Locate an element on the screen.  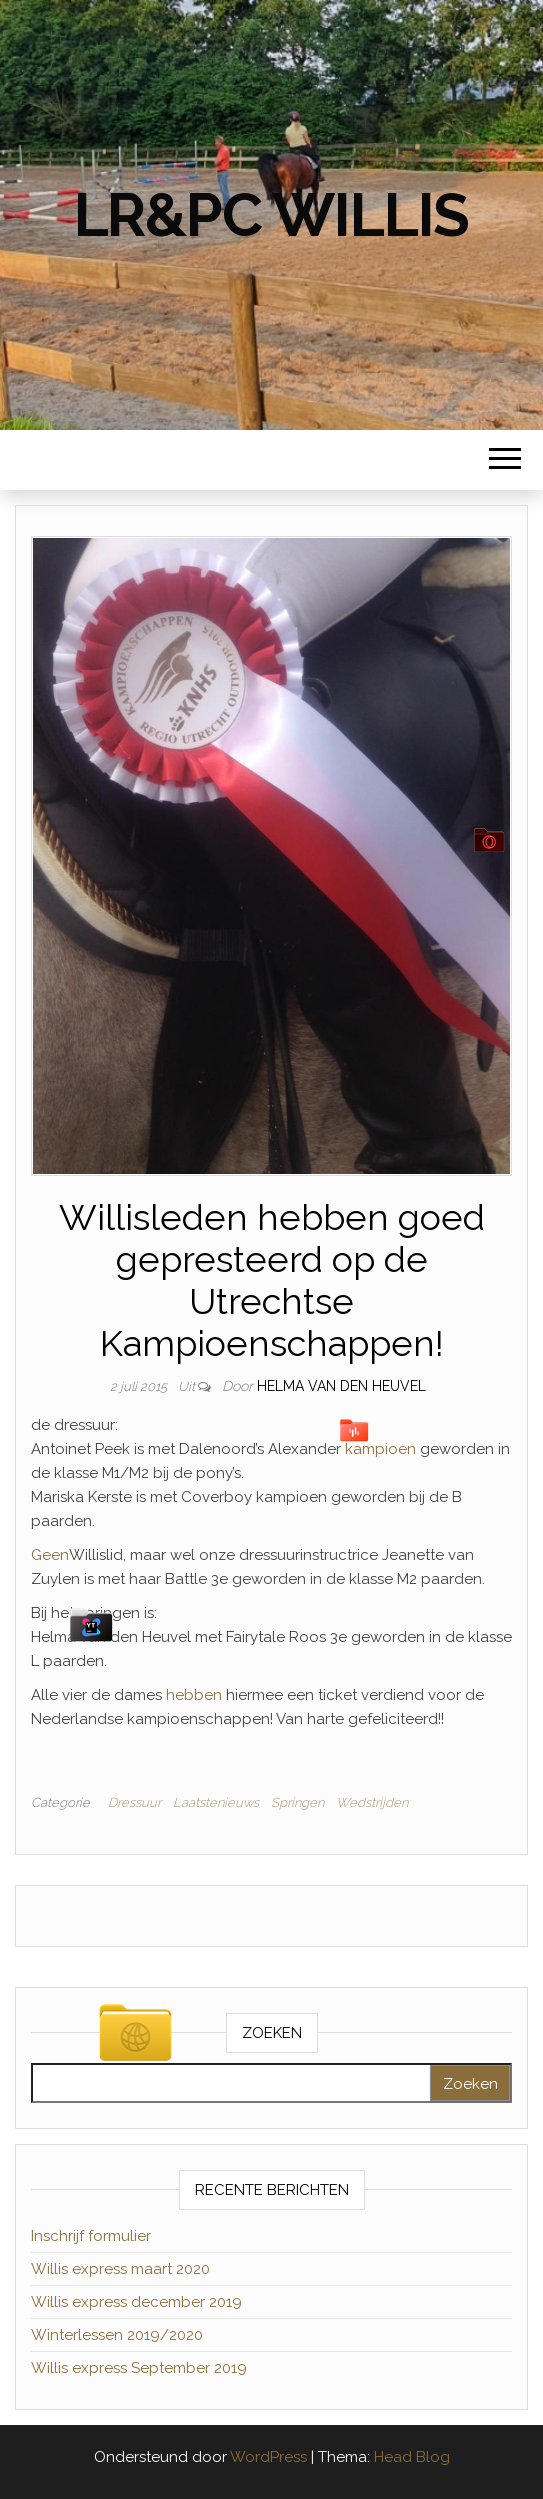
open Wondershare EdrawInfo project files is located at coordinates (354, 1431).